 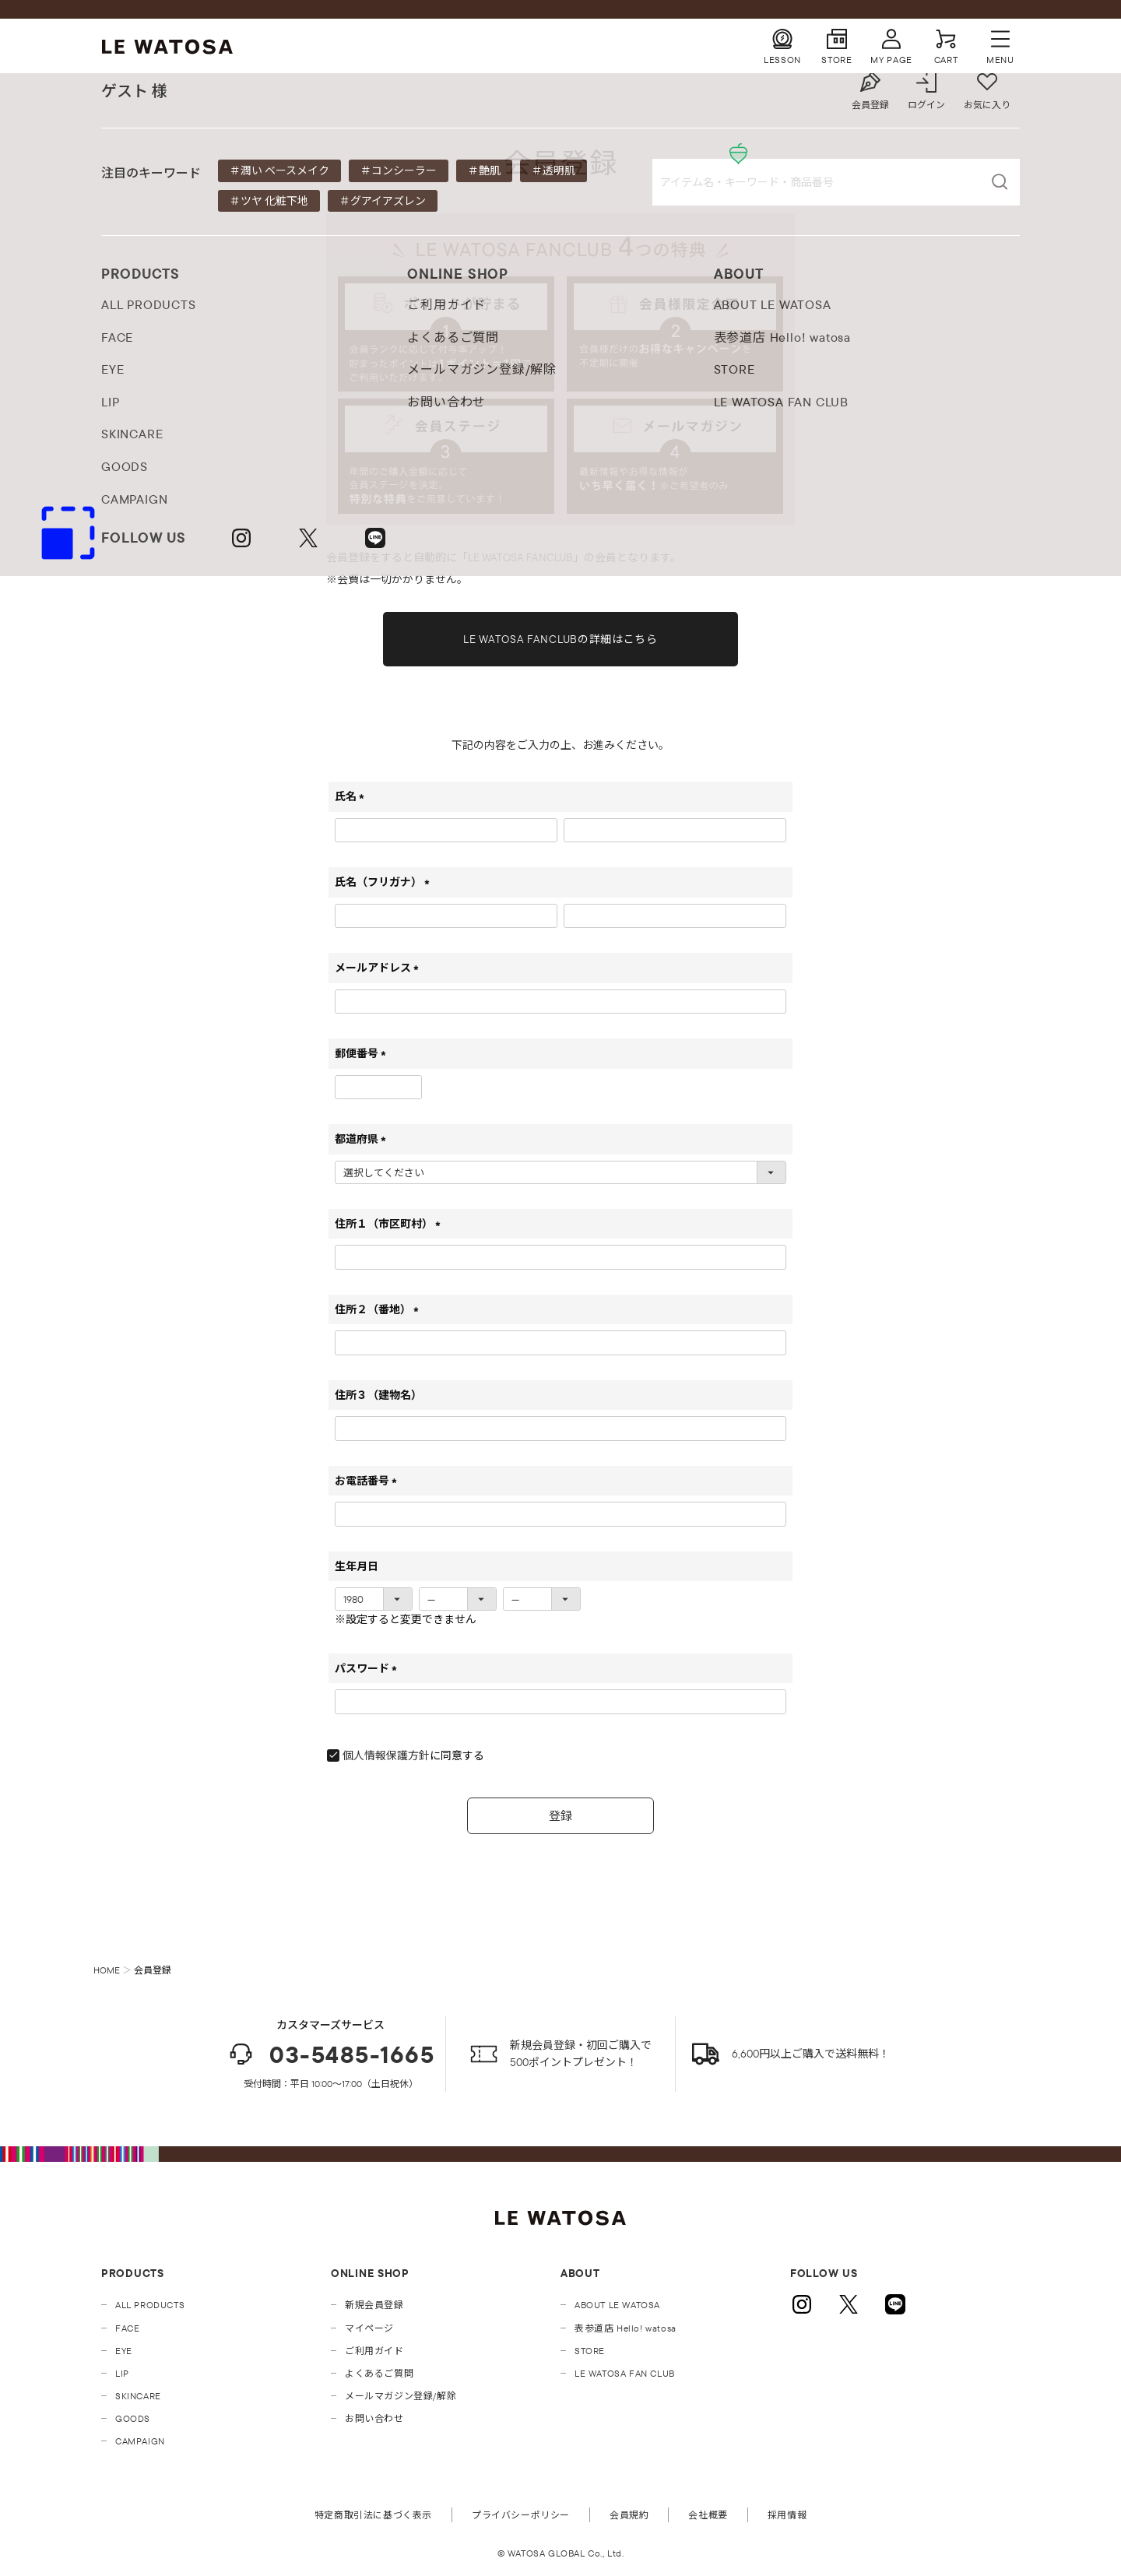 I want to click on nature or outdoors category indicator, so click(x=738, y=153).